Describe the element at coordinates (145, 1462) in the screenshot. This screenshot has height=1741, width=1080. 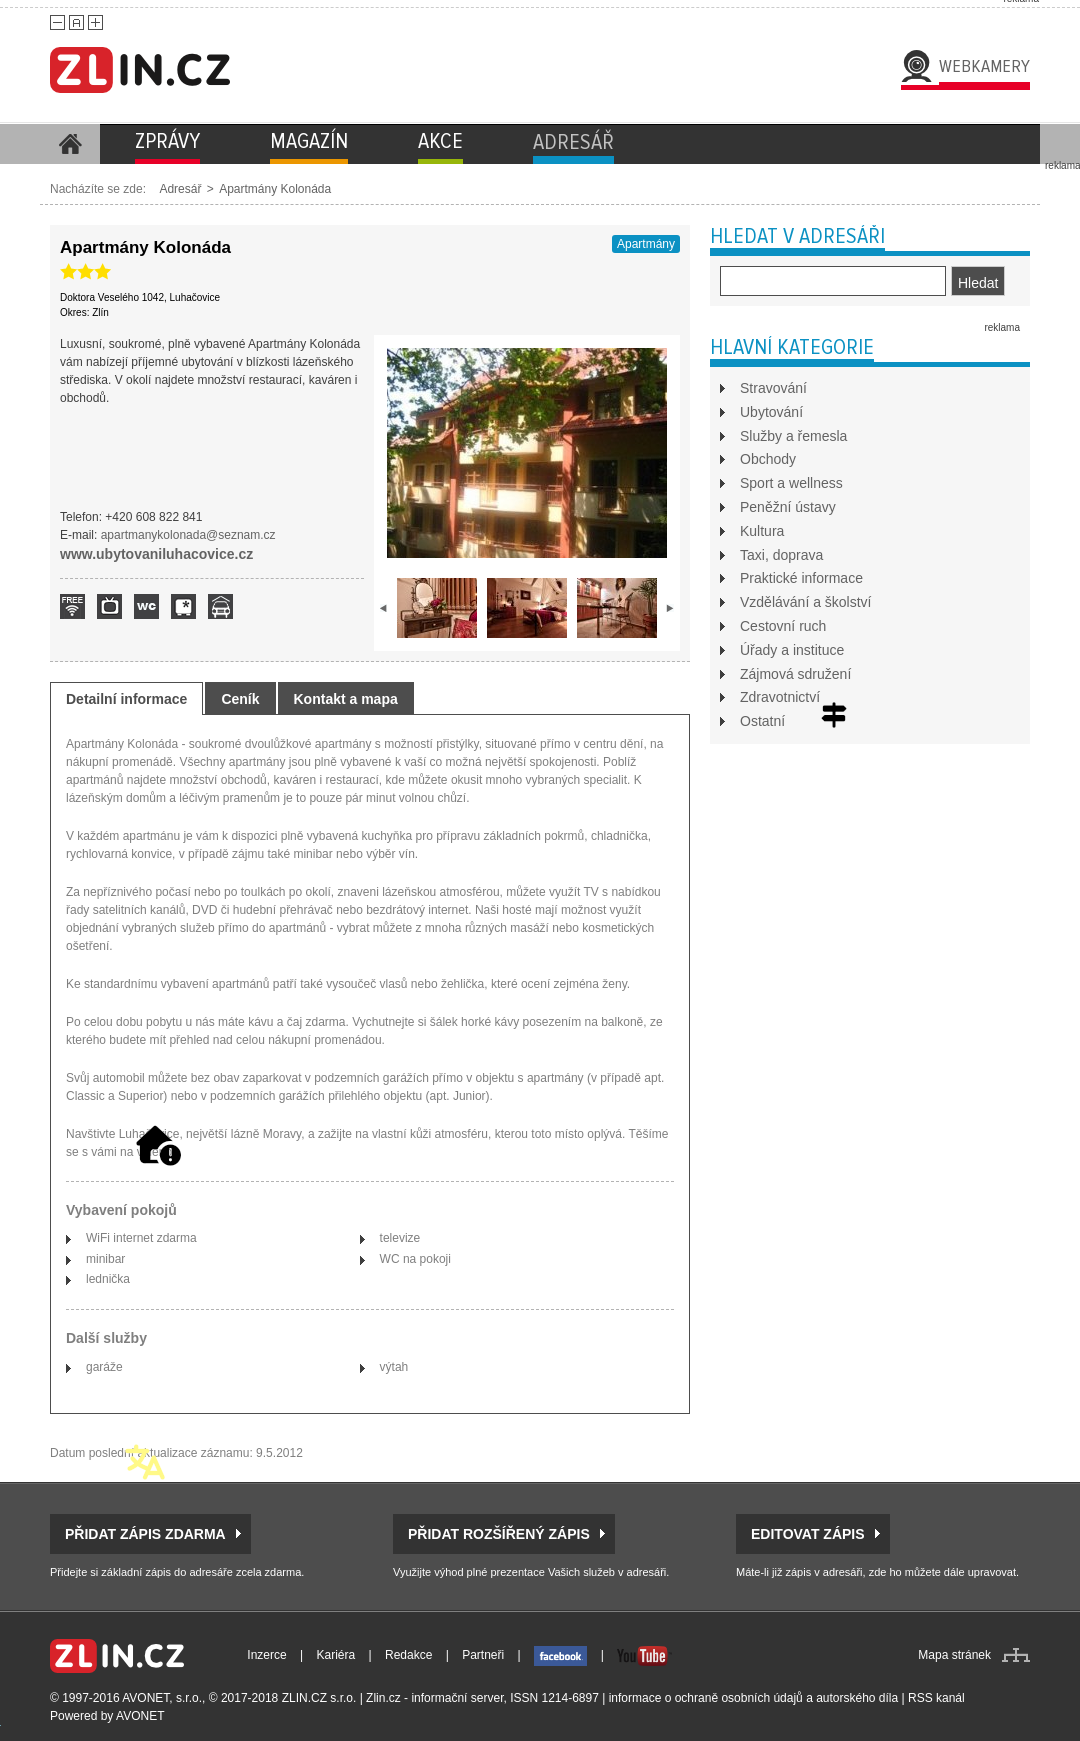
I see `change language settings` at that location.